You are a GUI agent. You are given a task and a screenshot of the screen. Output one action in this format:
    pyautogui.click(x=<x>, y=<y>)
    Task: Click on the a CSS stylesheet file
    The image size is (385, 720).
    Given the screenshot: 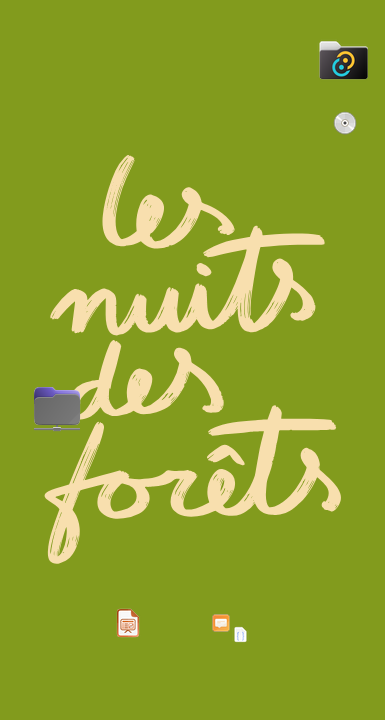 What is the action you would take?
    pyautogui.click(x=240, y=634)
    